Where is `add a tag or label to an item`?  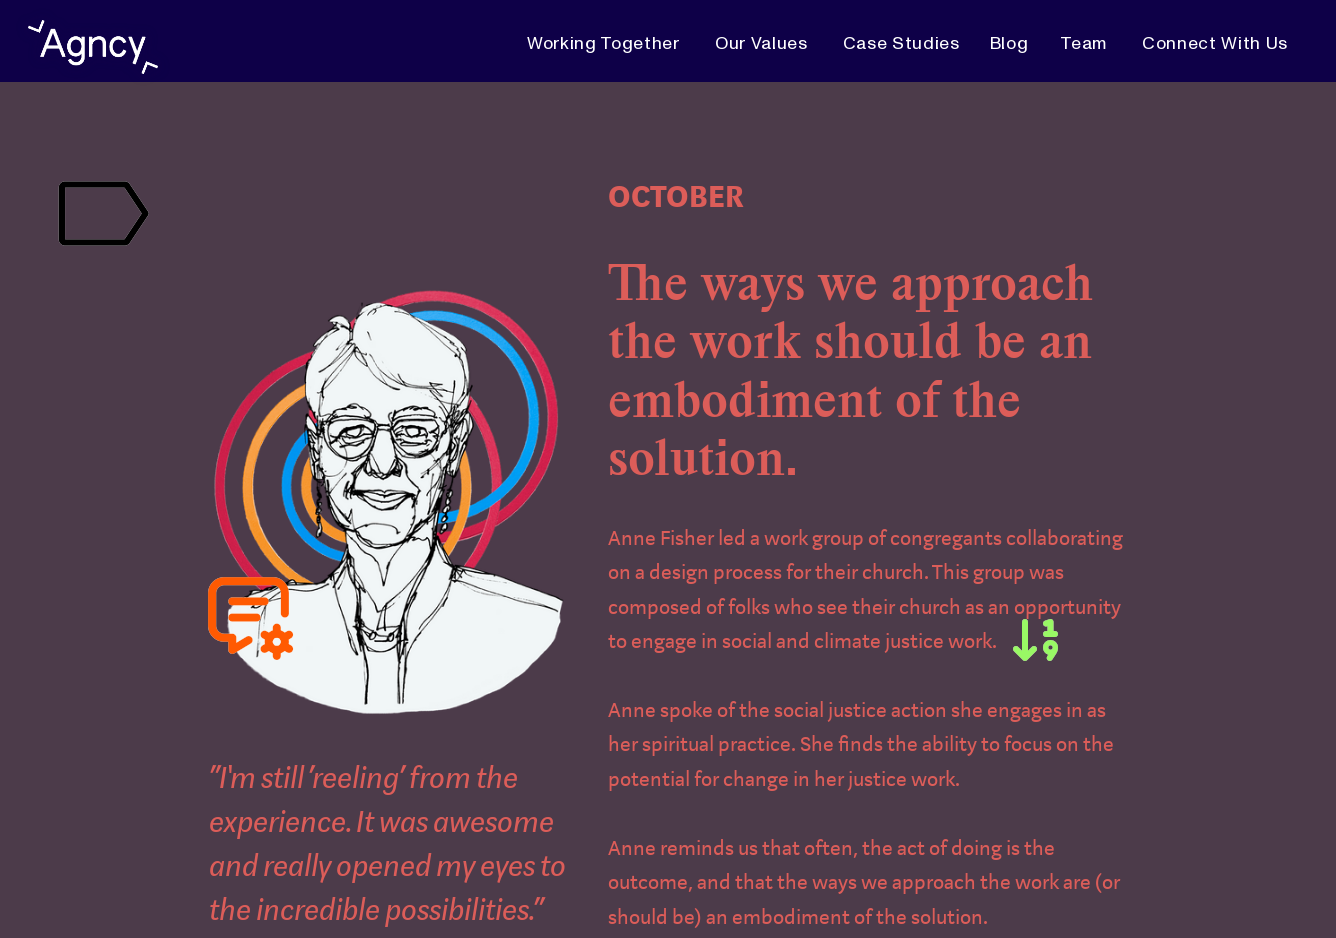
add a tag or label to an item is located at coordinates (100, 213).